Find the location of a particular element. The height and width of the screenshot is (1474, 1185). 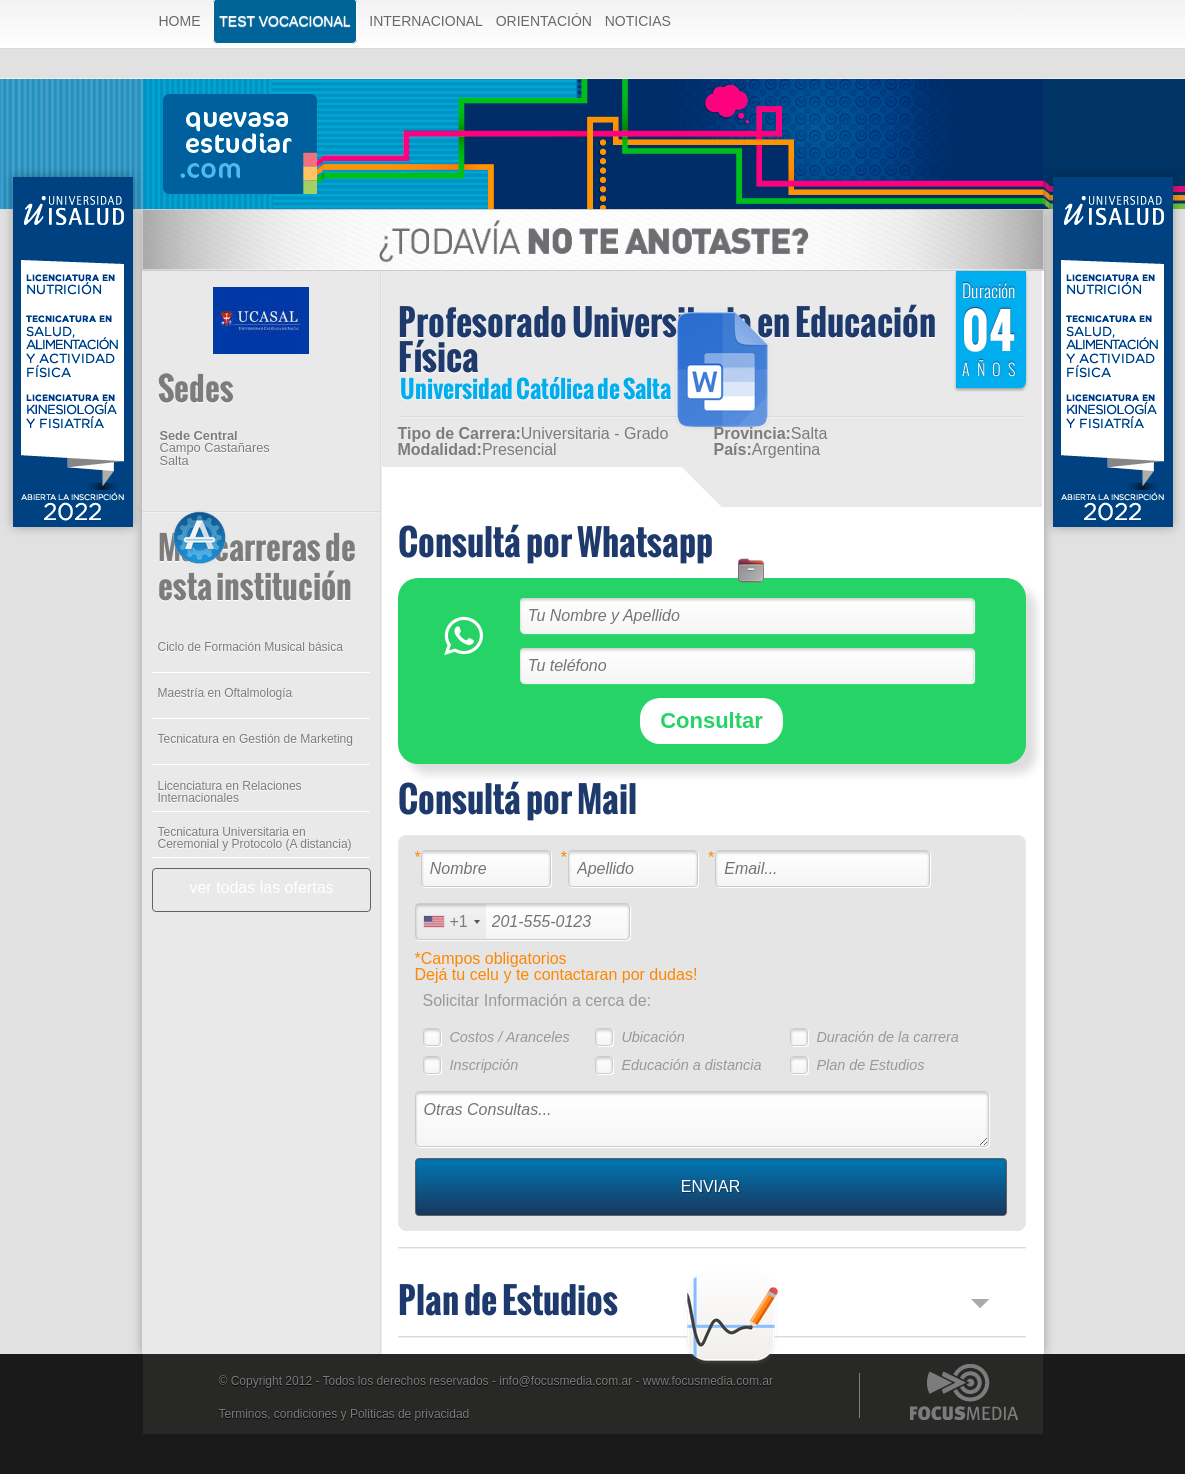

microsoft word document file is located at coordinates (722, 369).